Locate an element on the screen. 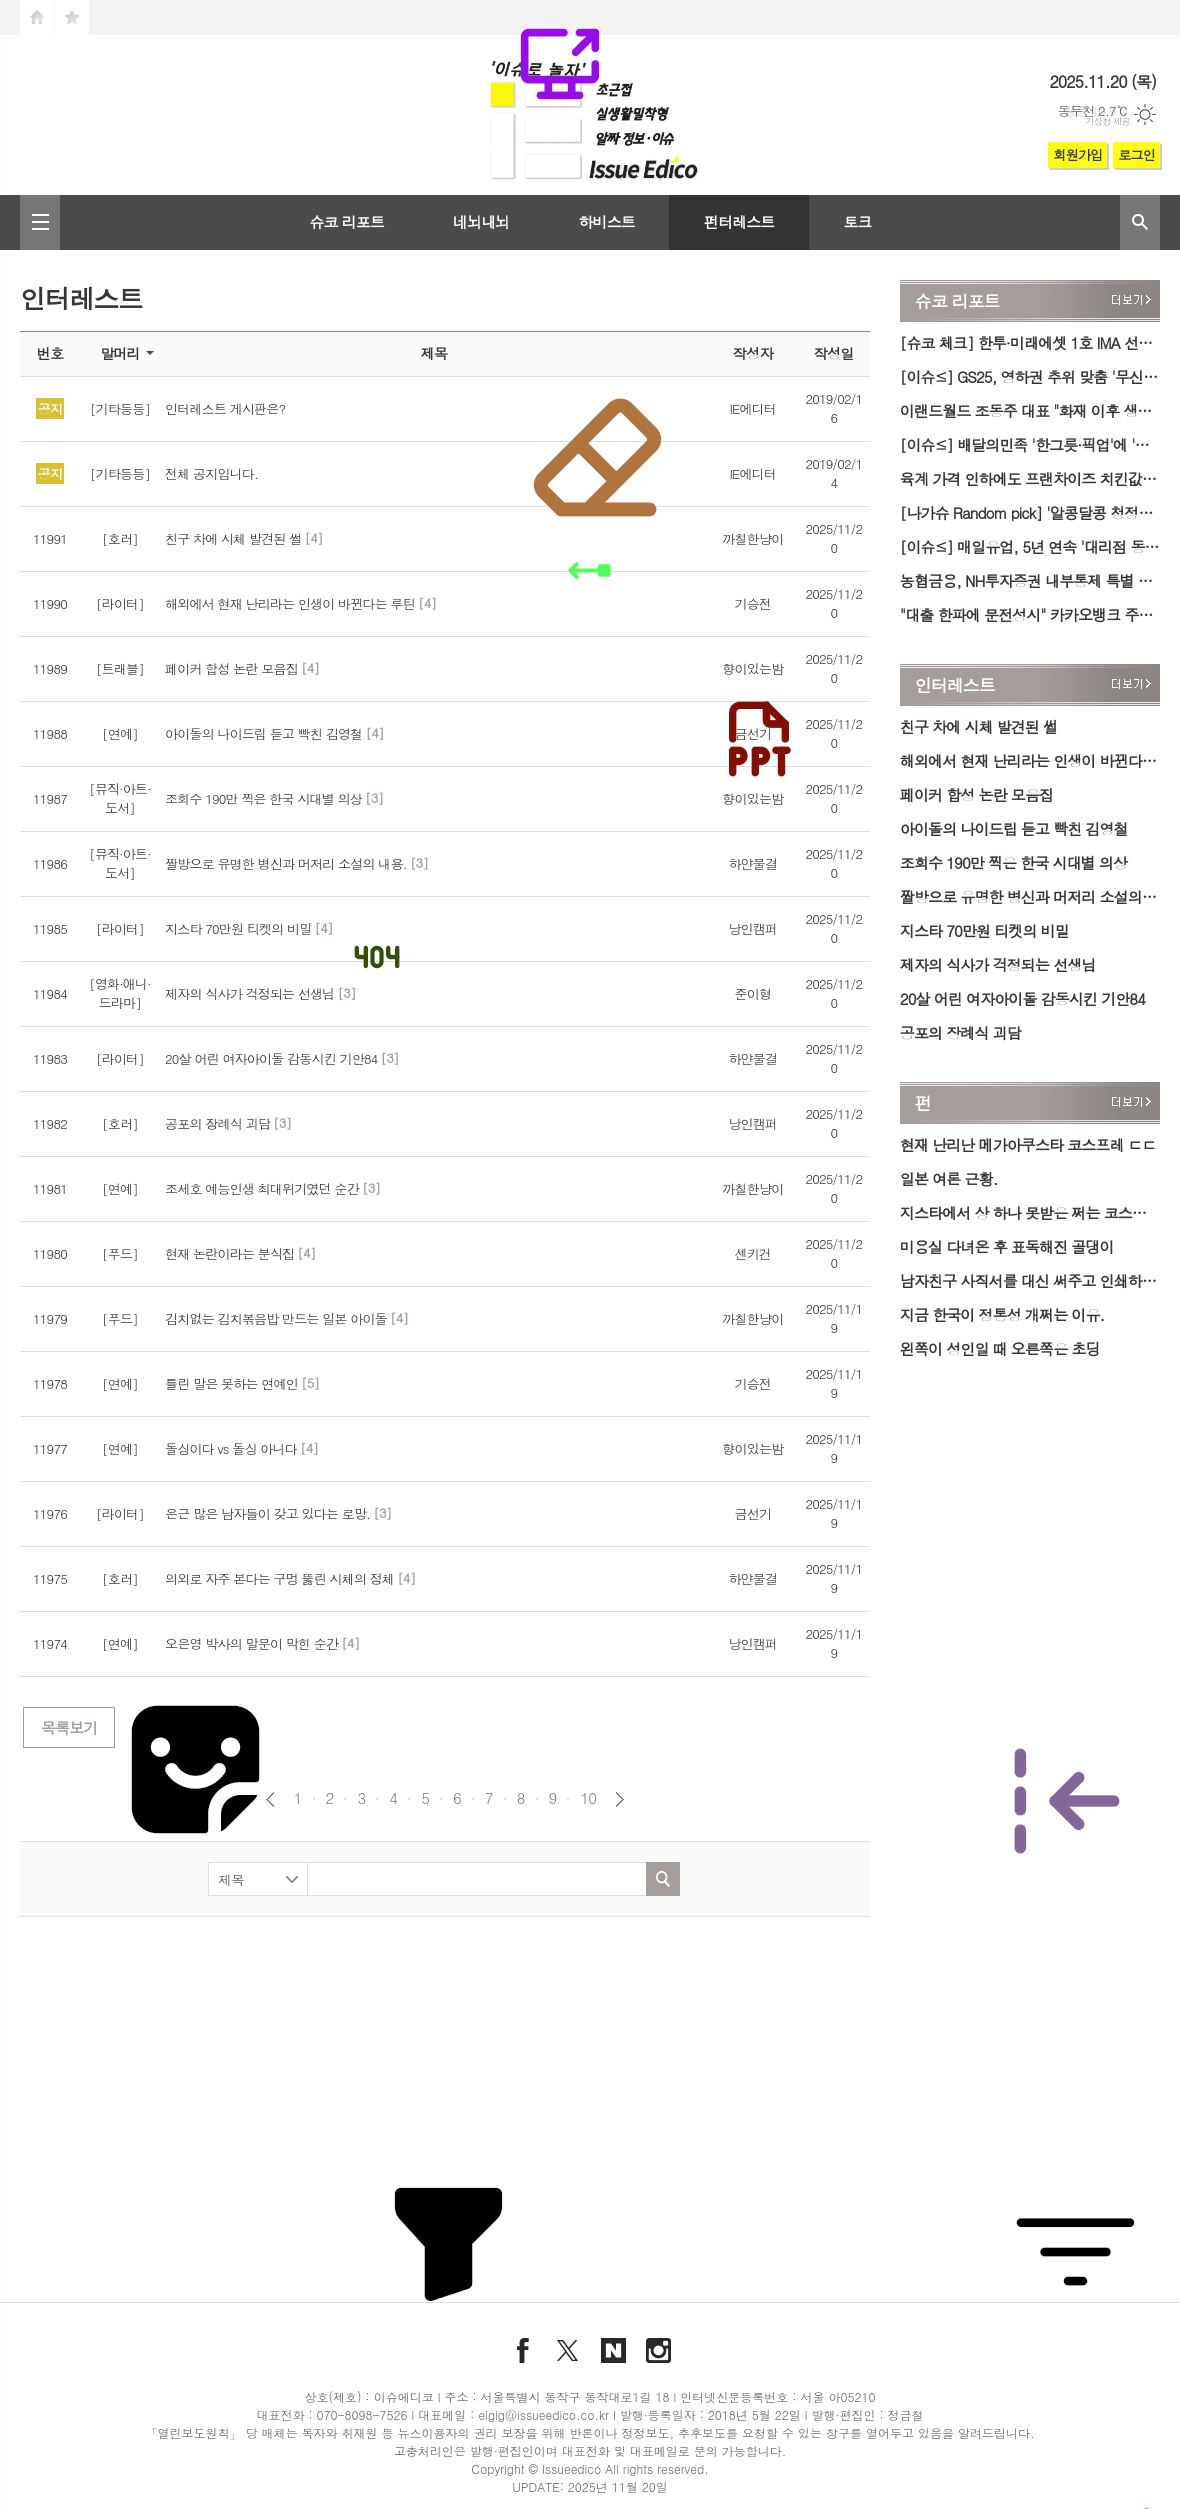  share your screen with others is located at coordinates (560, 64).